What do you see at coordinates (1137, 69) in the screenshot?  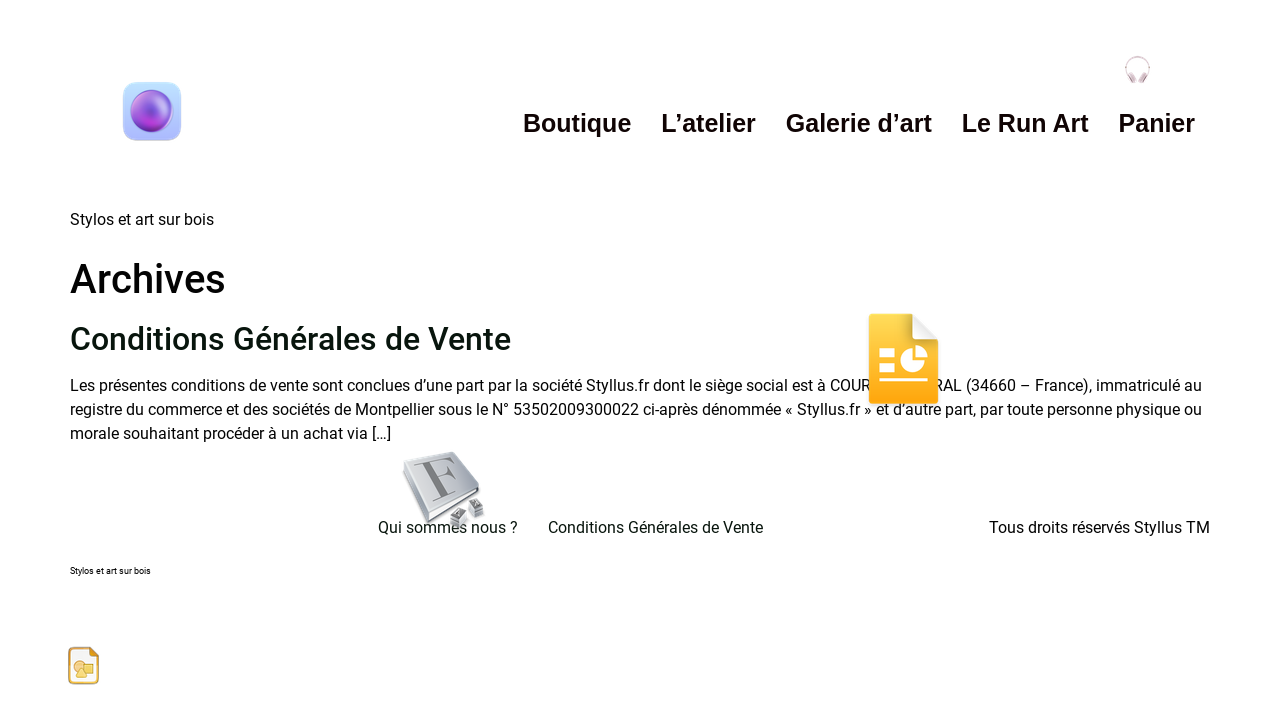 I see `bluetooth headphones connected` at bounding box center [1137, 69].